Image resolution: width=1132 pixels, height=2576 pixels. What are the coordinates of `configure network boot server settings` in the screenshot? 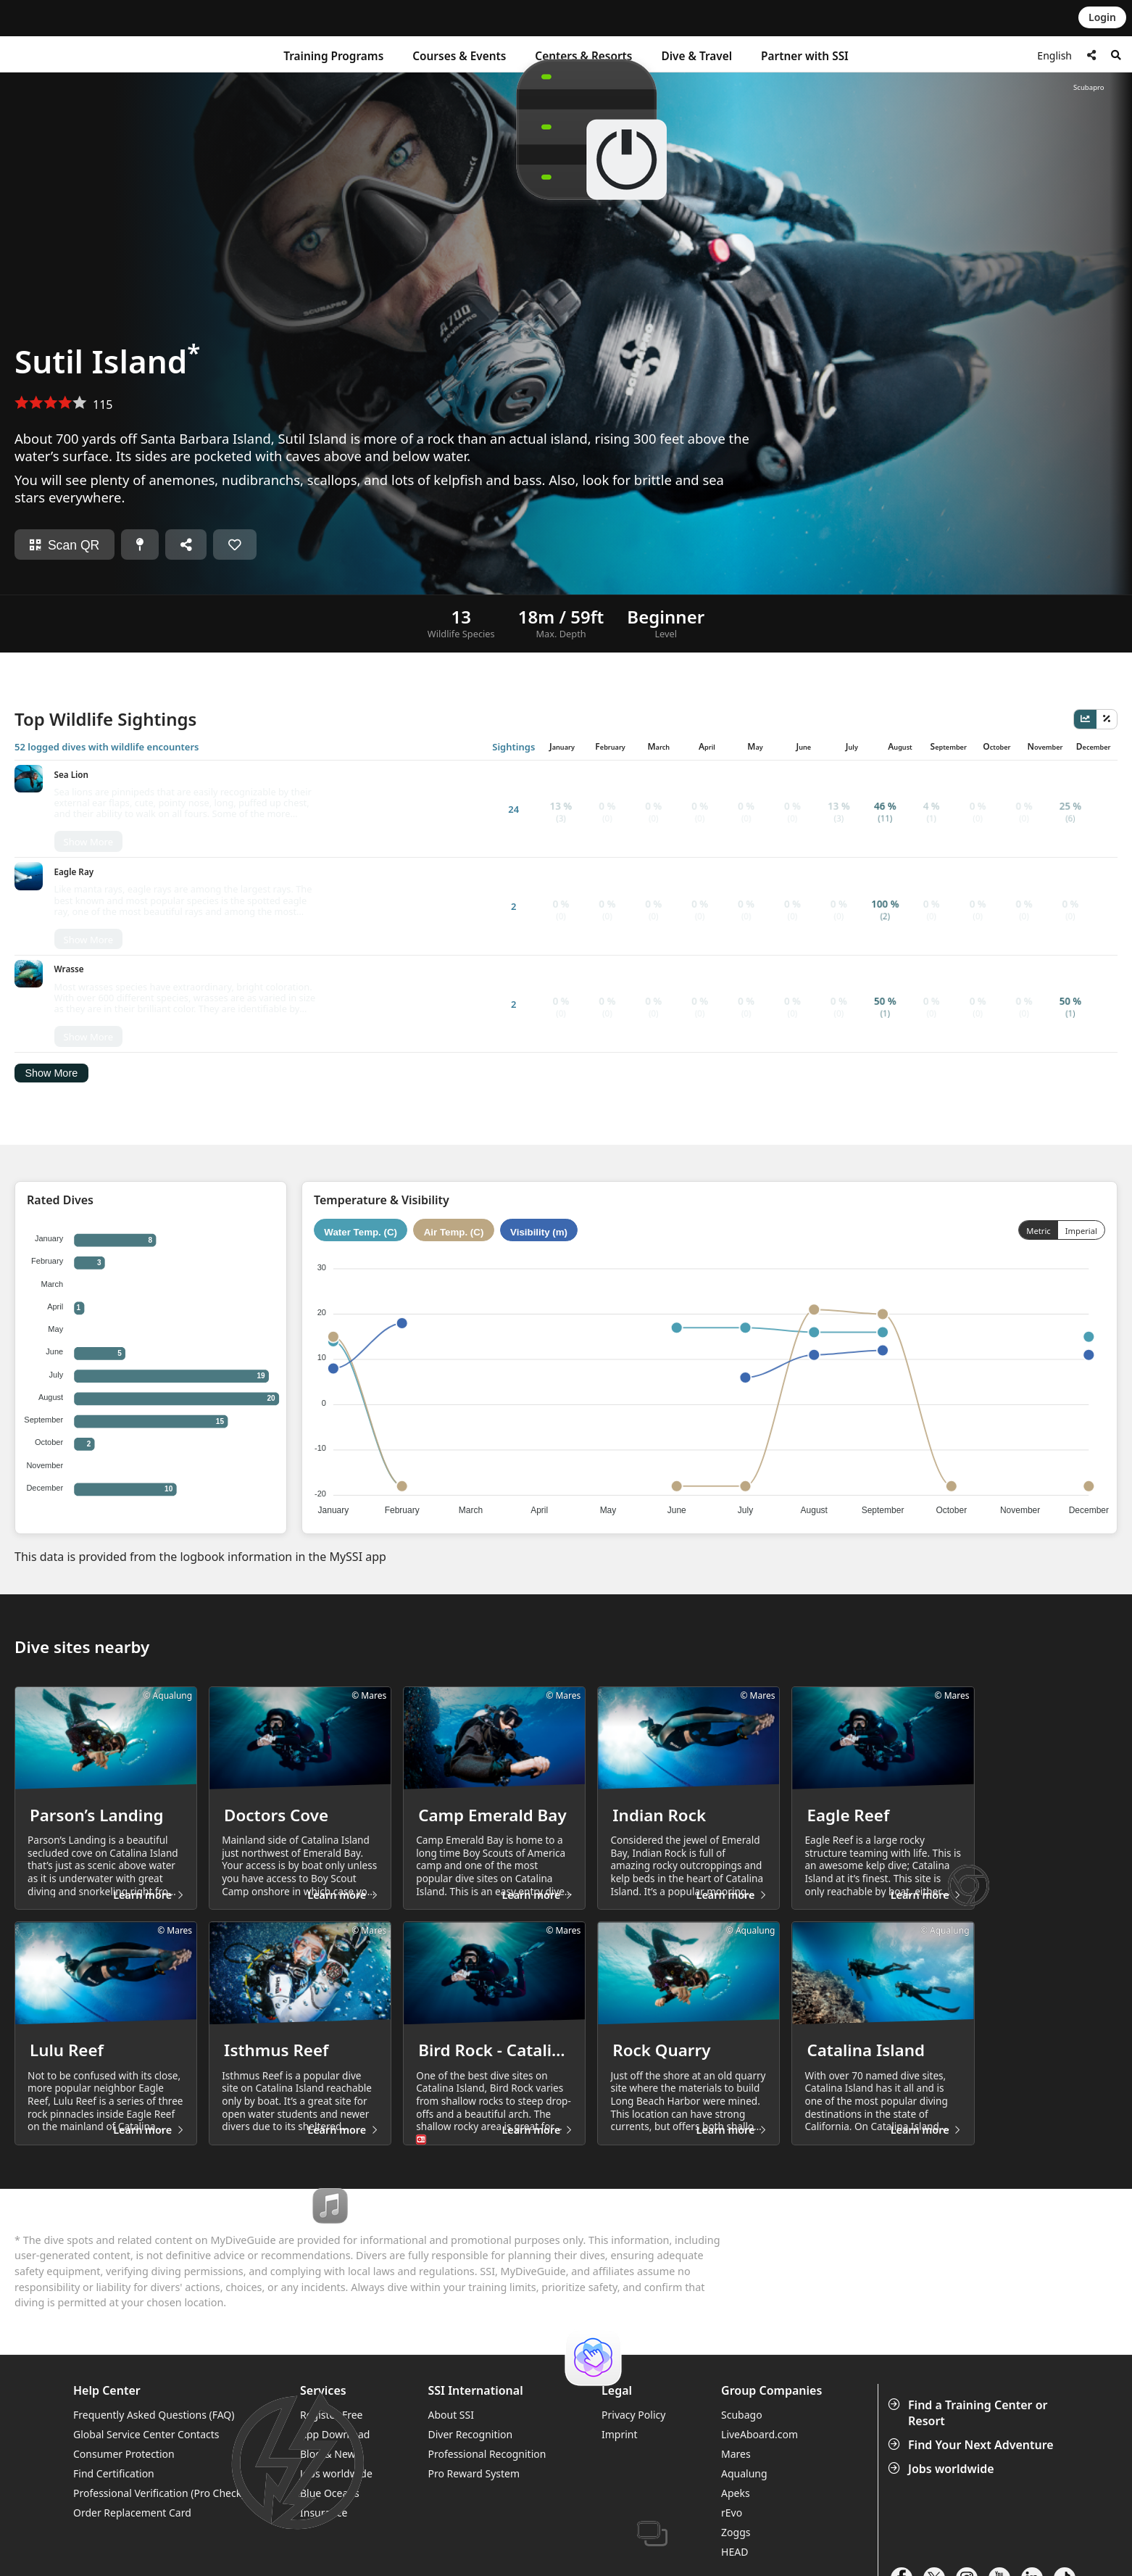 It's located at (588, 132).